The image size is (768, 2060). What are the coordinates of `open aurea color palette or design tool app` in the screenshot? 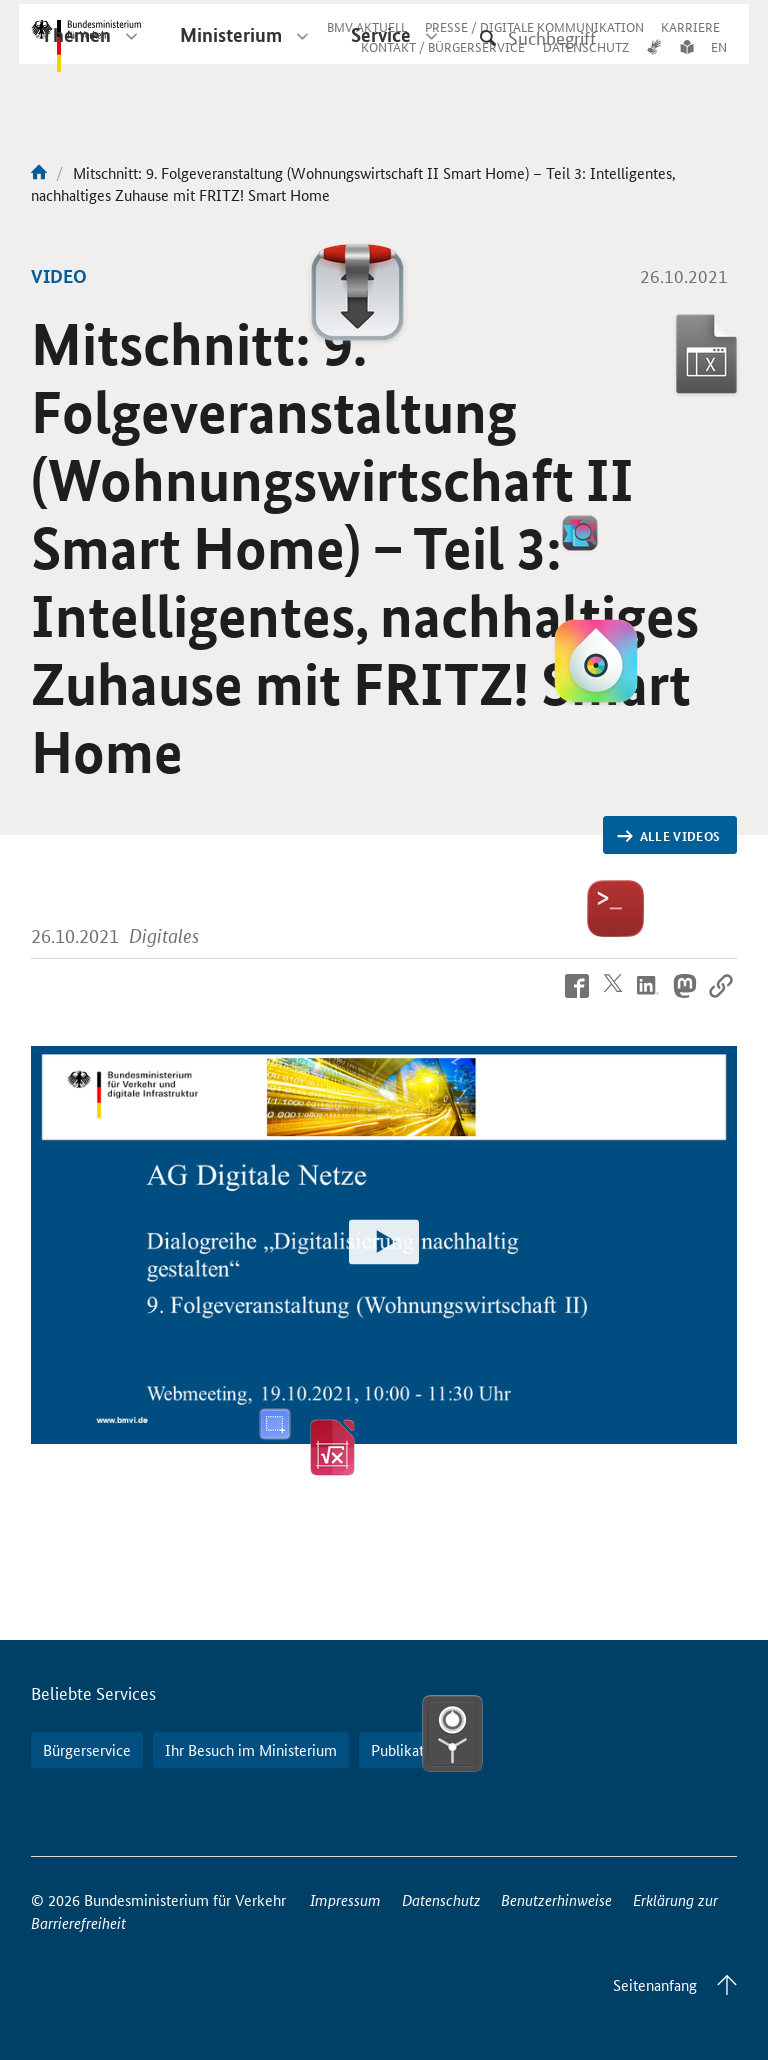 It's located at (580, 533).